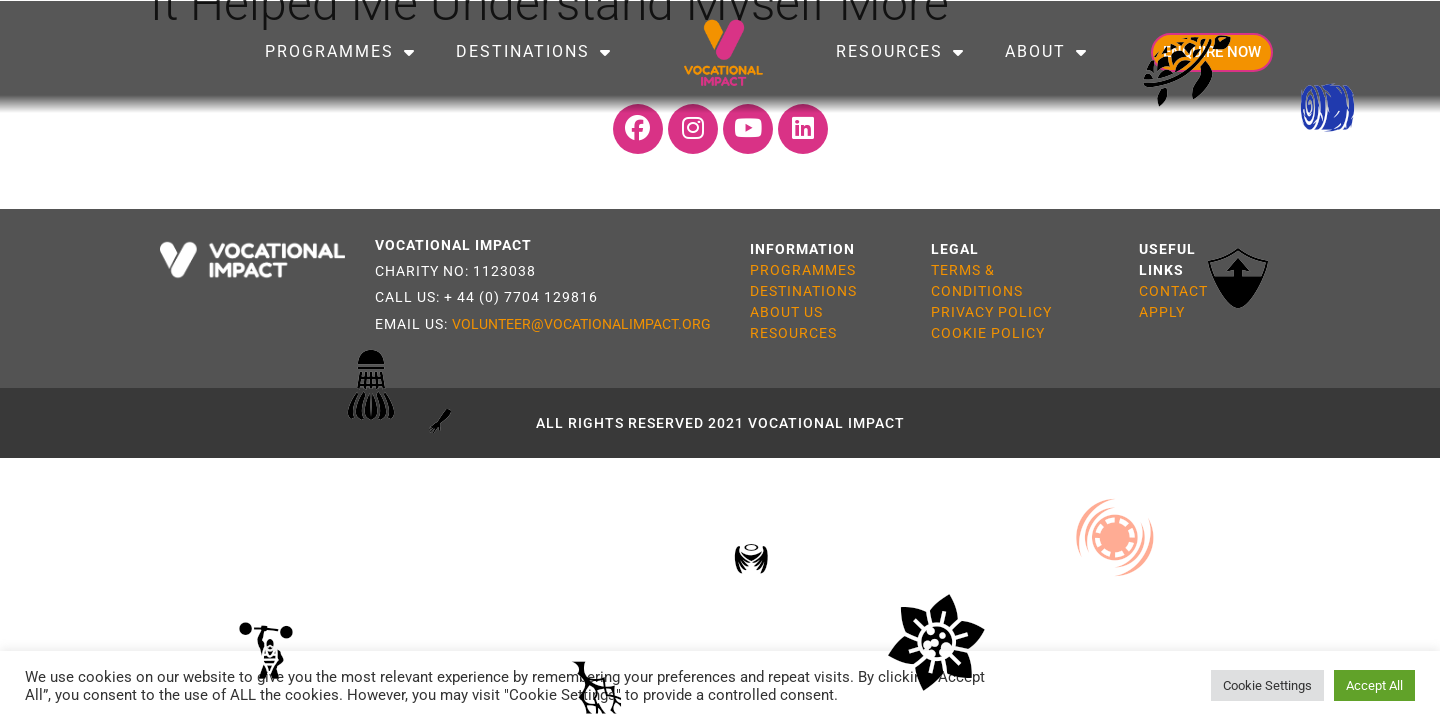 The image size is (1440, 720). Describe the element at coordinates (266, 650) in the screenshot. I see `access strength training or workout features` at that location.